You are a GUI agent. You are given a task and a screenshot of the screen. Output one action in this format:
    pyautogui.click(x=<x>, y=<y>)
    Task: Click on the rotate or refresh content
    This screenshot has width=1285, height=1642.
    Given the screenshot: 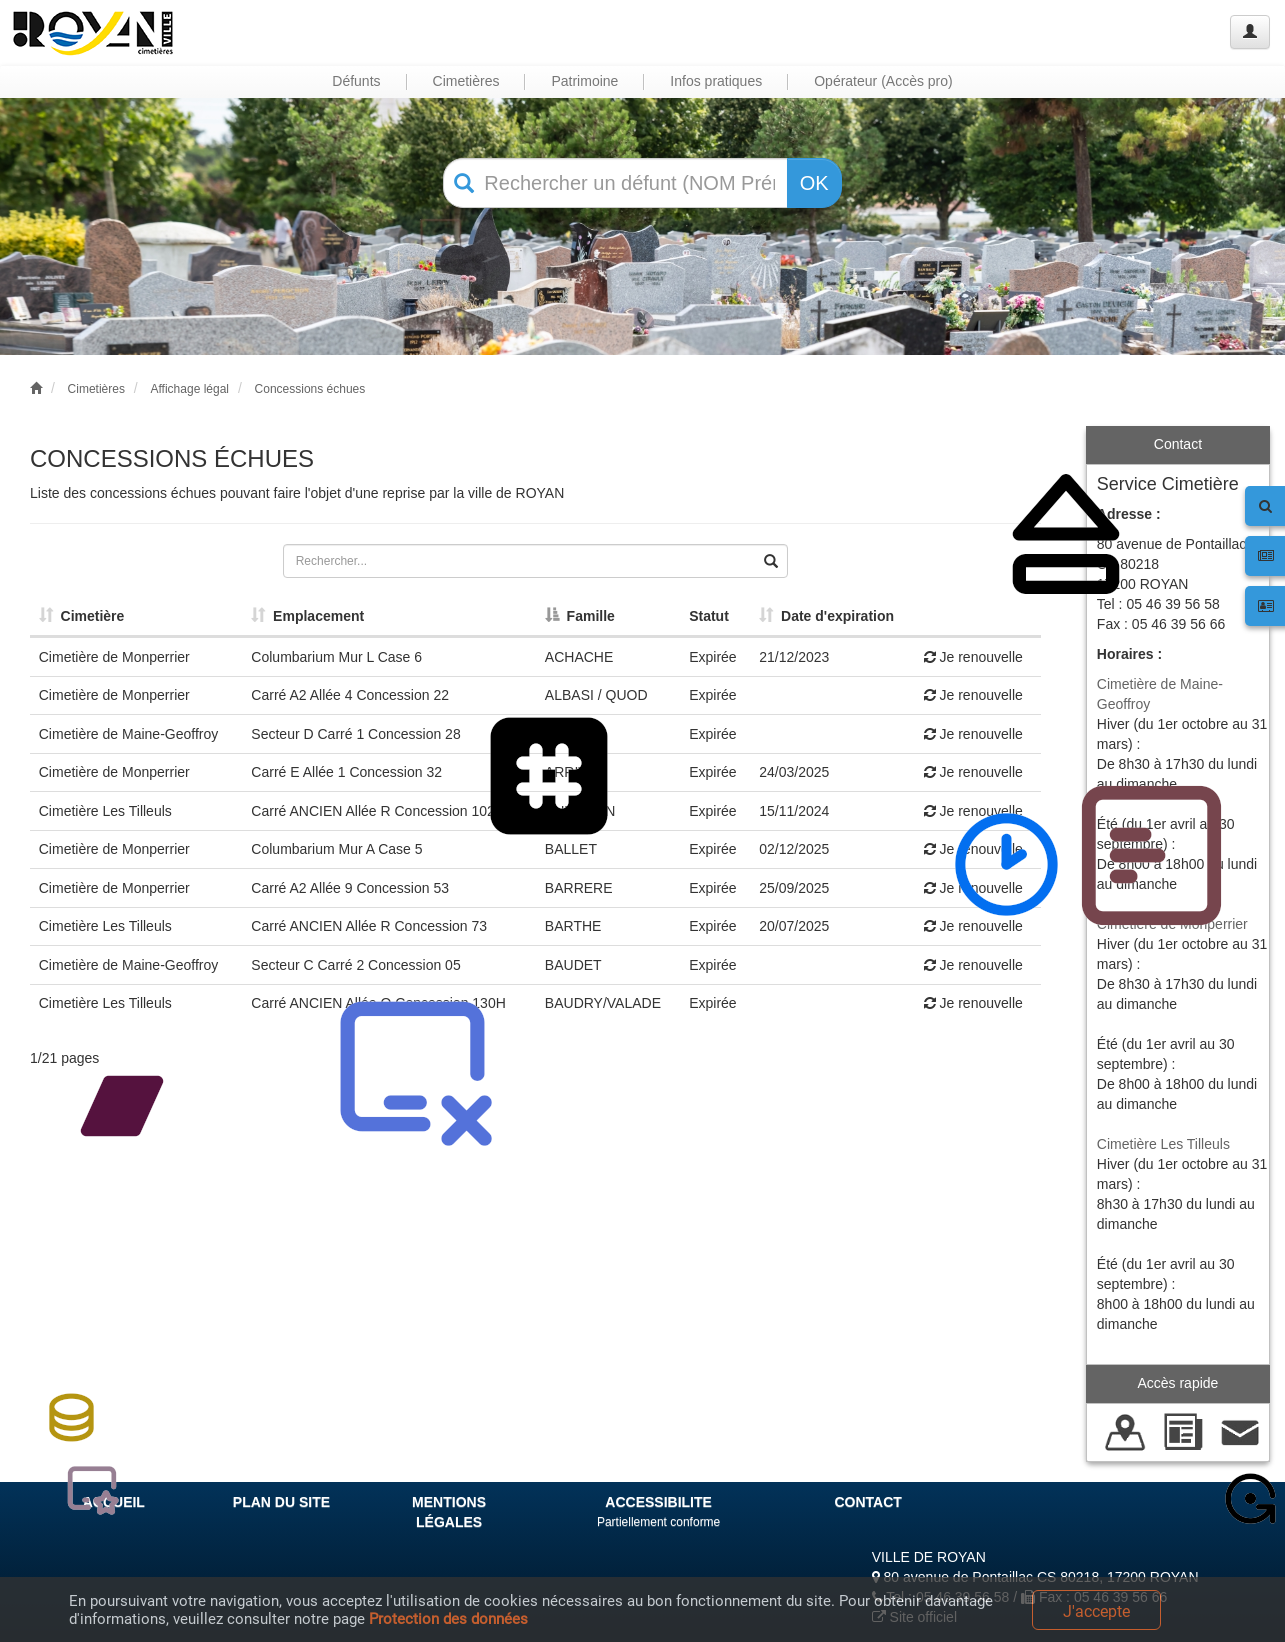 What is the action you would take?
    pyautogui.click(x=1250, y=1498)
    